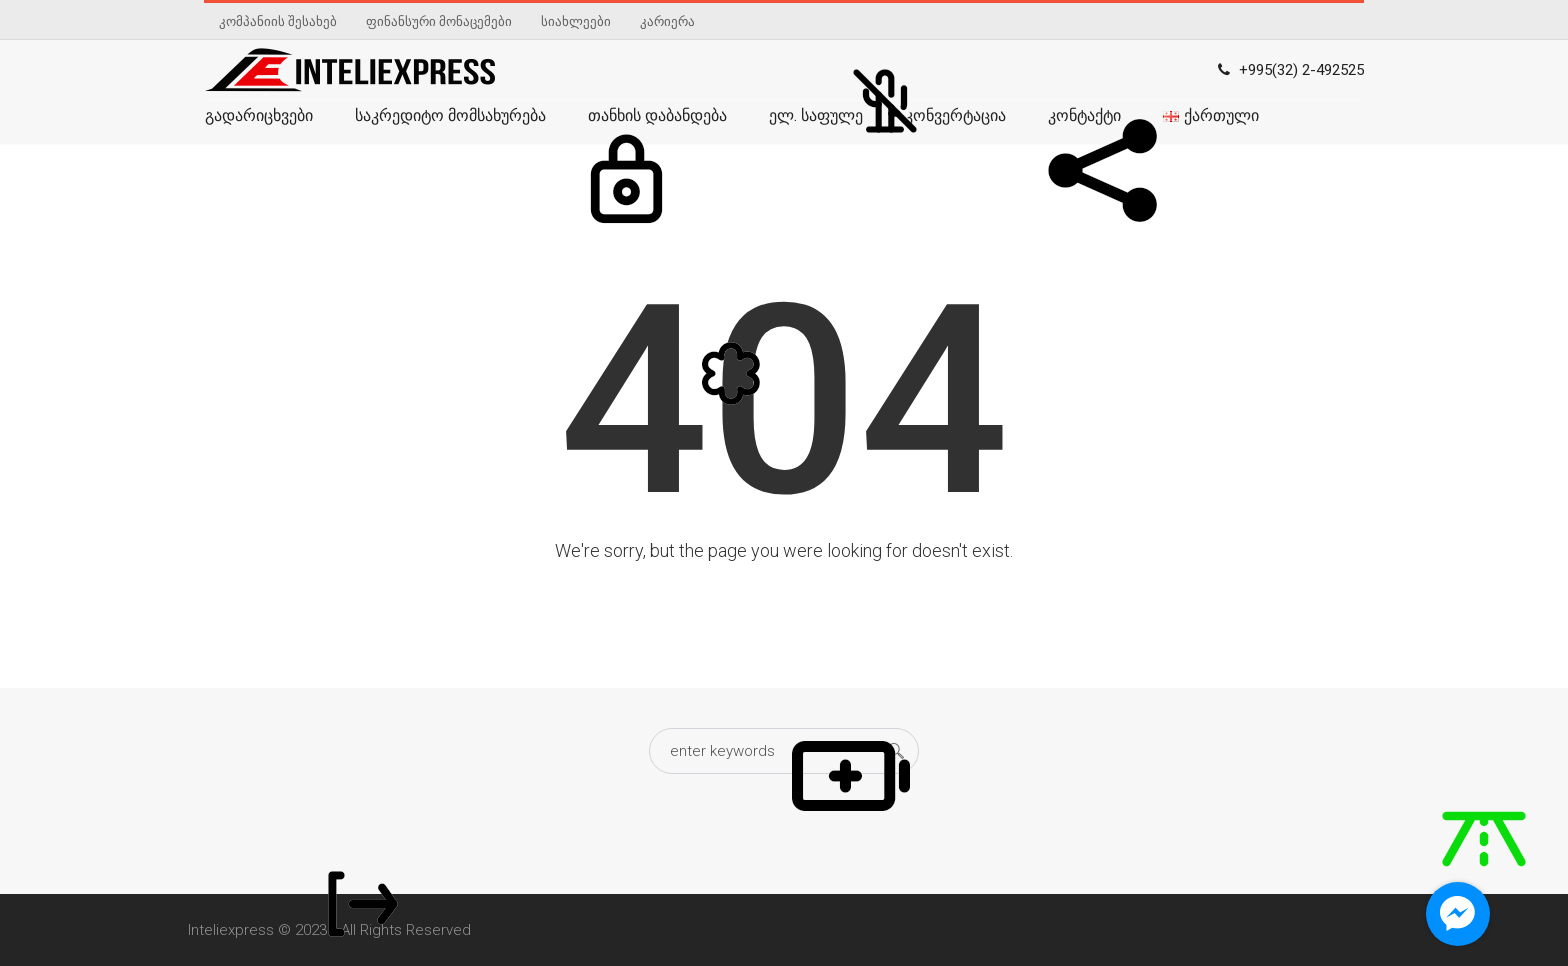 The image size is (1568, 966). What do you see at coordinates (1484, 839) in the screenshot?
I see `view upcoming route or journey` at bounding box center [1484, 839].